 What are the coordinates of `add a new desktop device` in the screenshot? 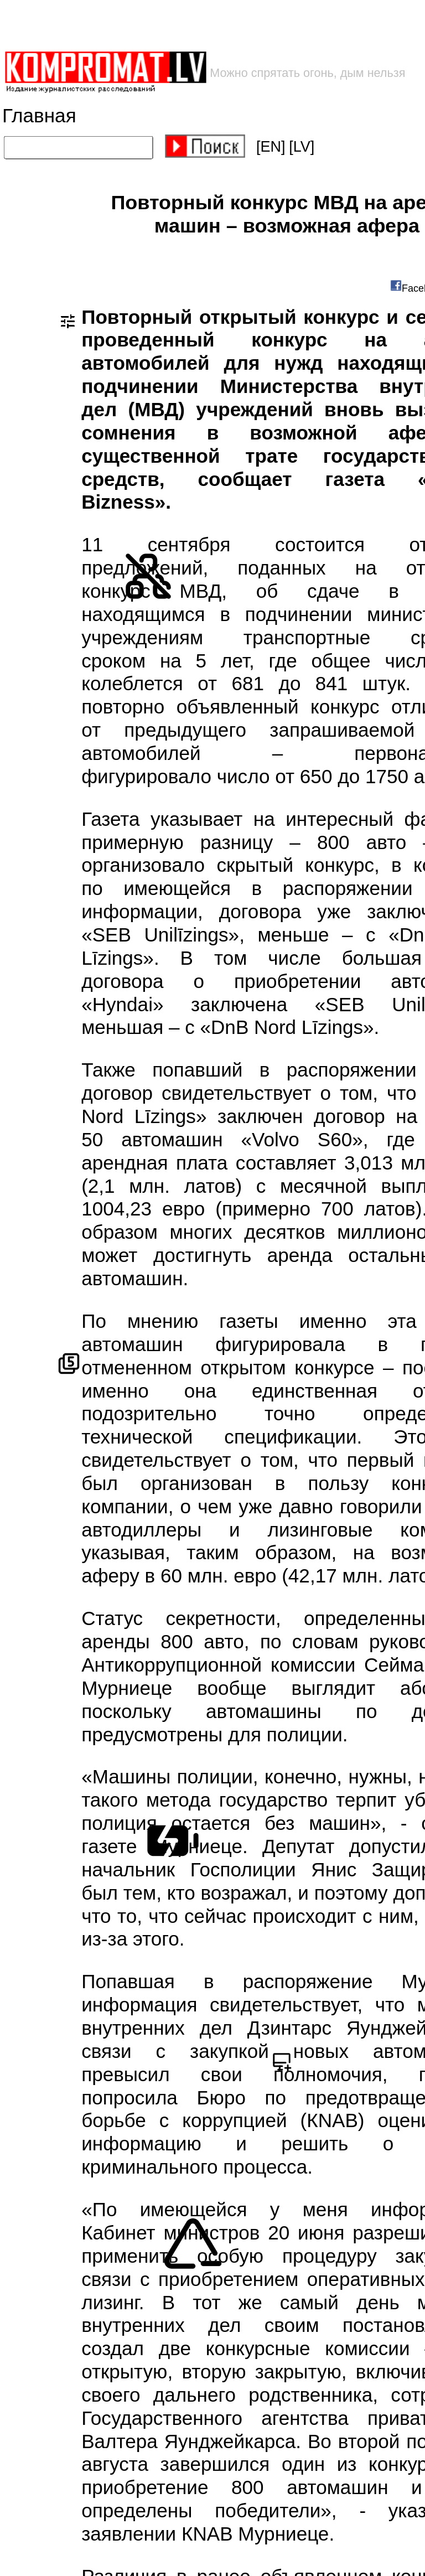 It's located at (282, 2062).